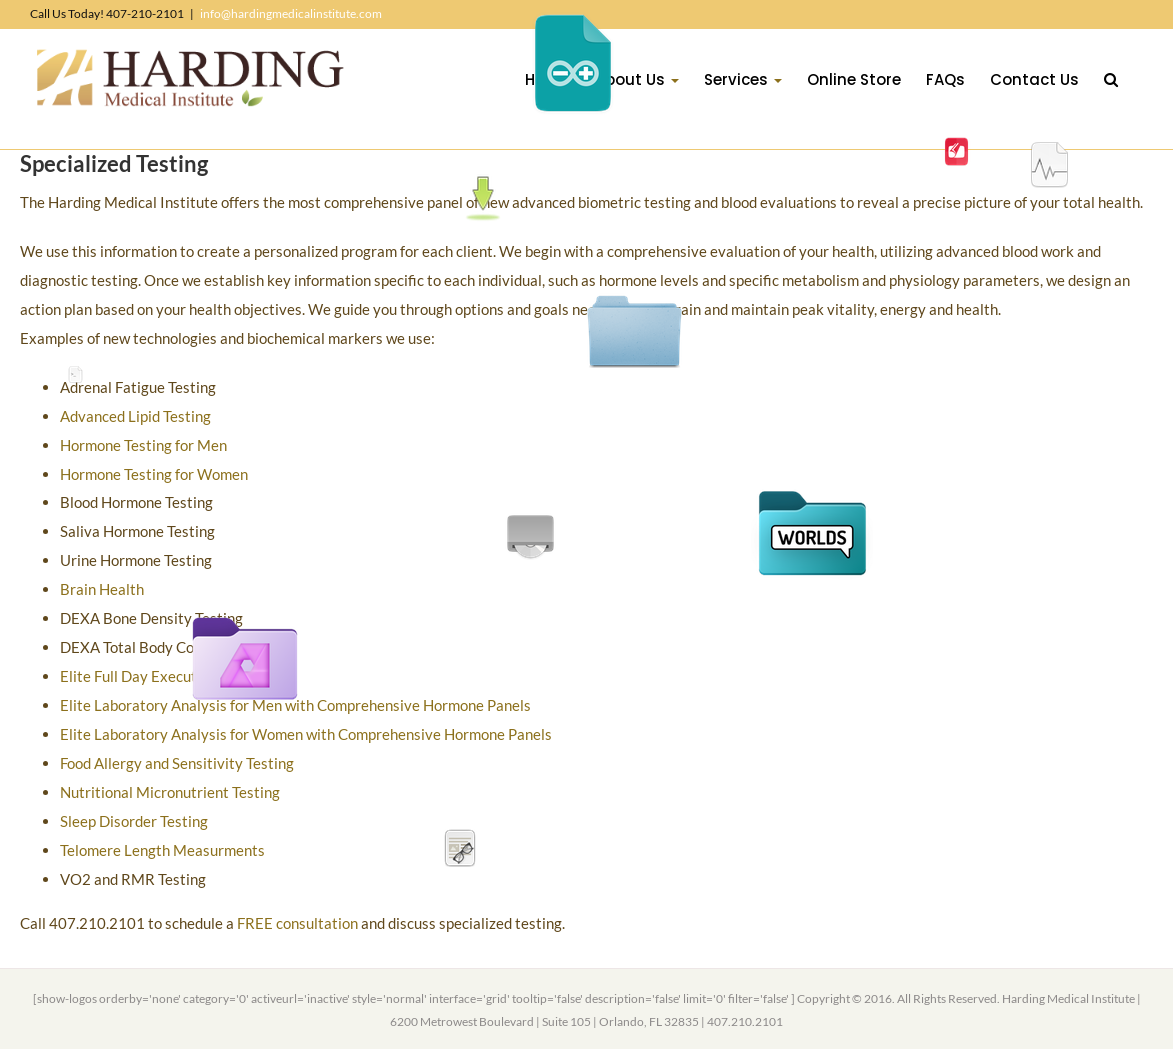 The width and height of the screenshot is (1173, 1049). What do you see at coordinates (483, 194) in the screenshot?
I see `save the current document` at bounding box center [483, 194].